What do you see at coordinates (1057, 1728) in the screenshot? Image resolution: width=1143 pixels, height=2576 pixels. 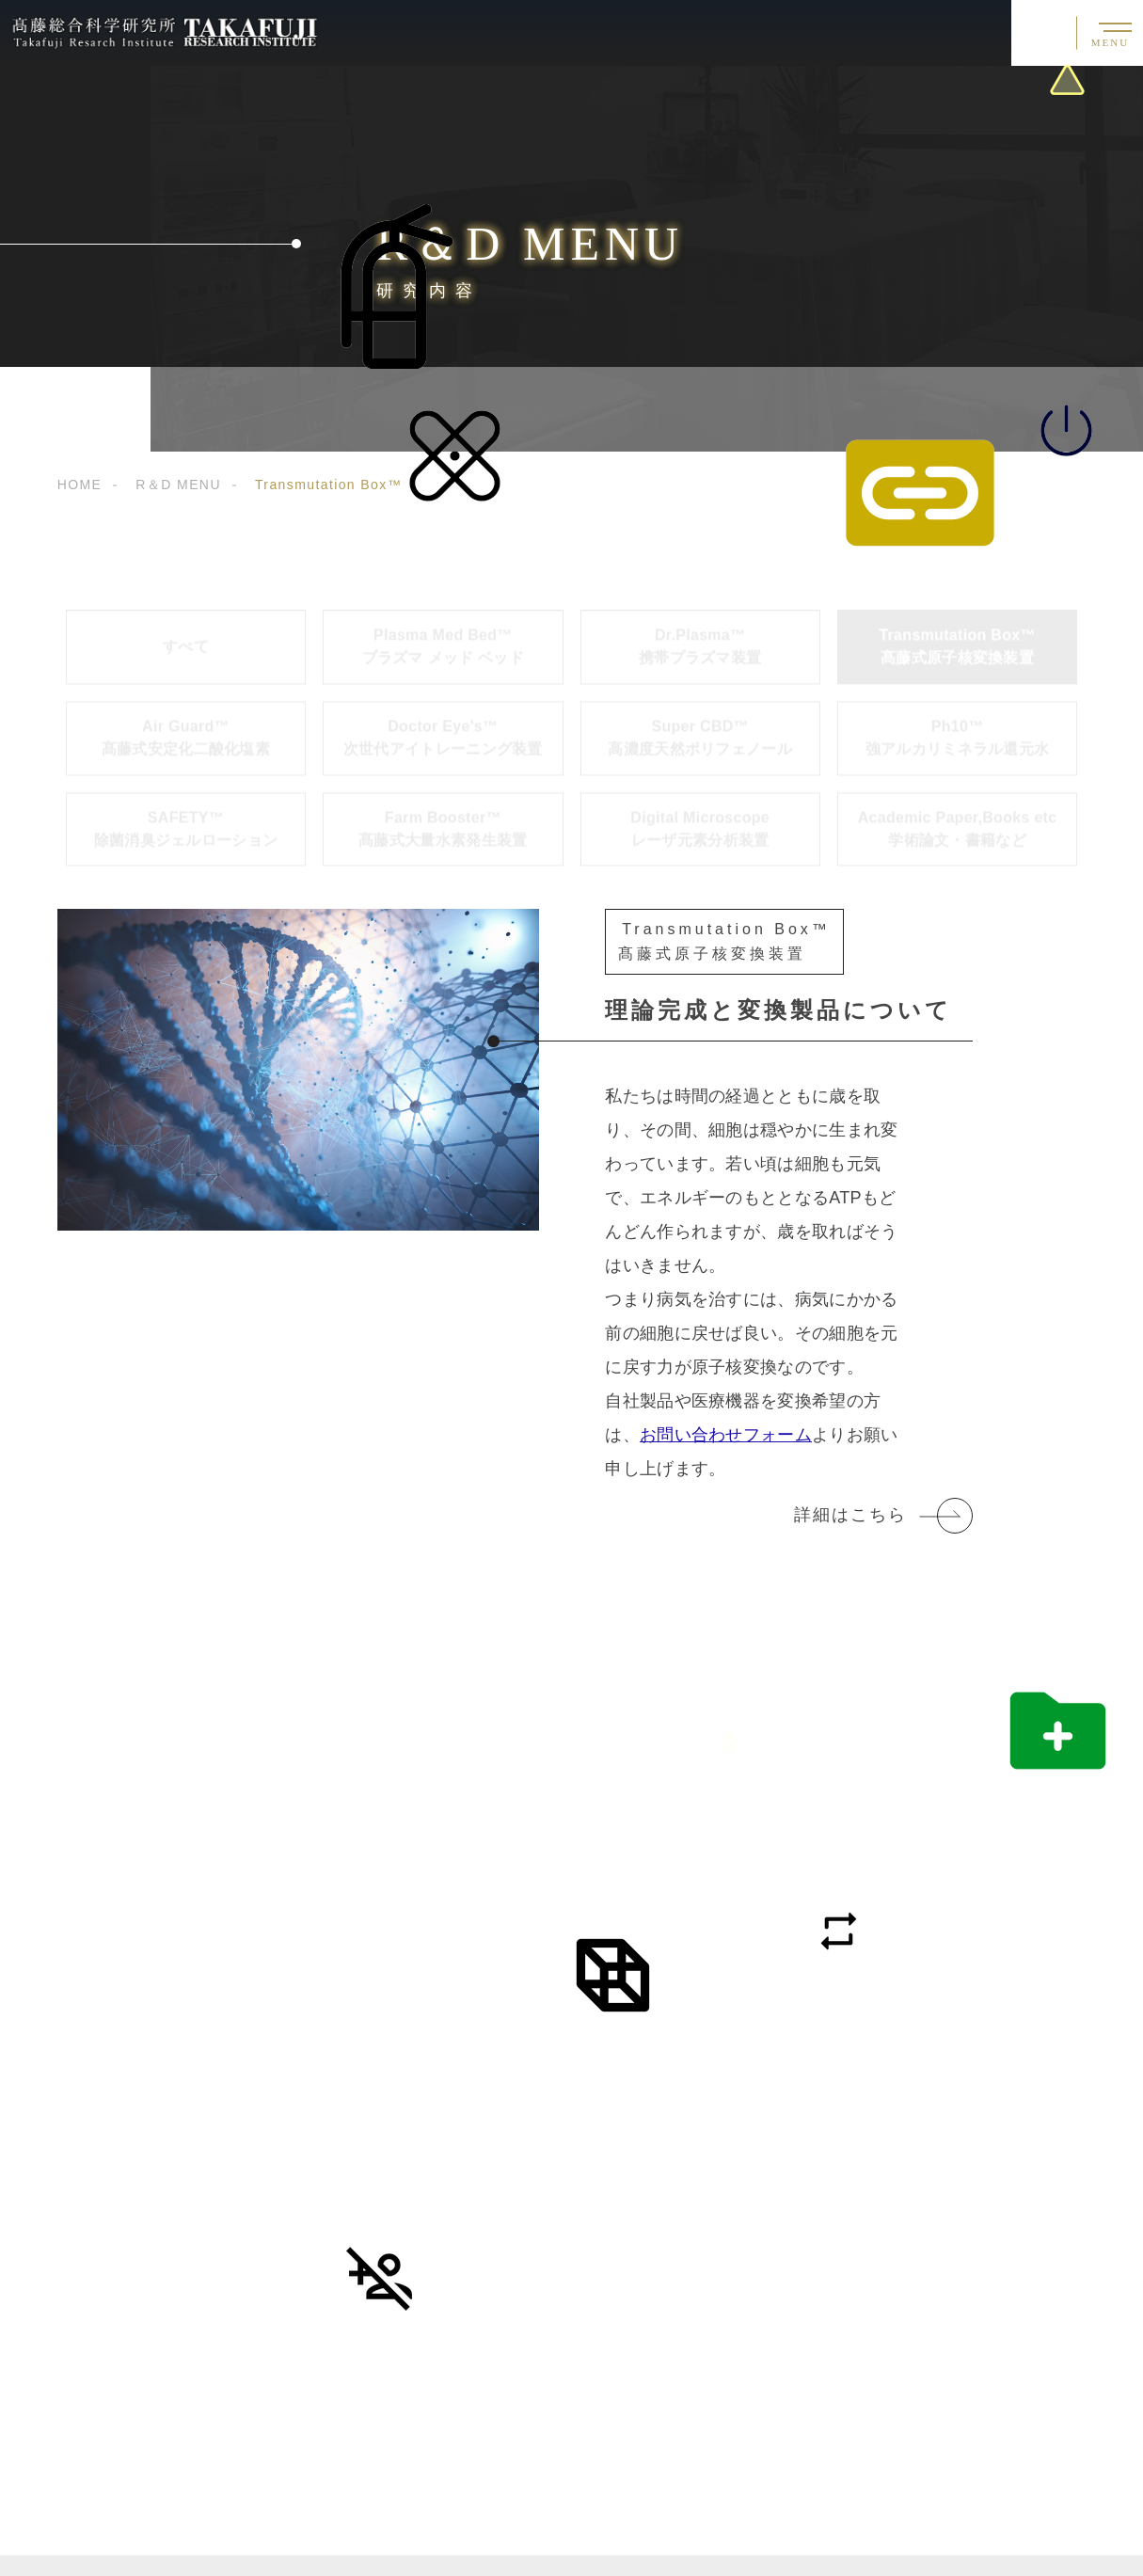 I see `create a new folder` at bounding box center [1057, 1728].